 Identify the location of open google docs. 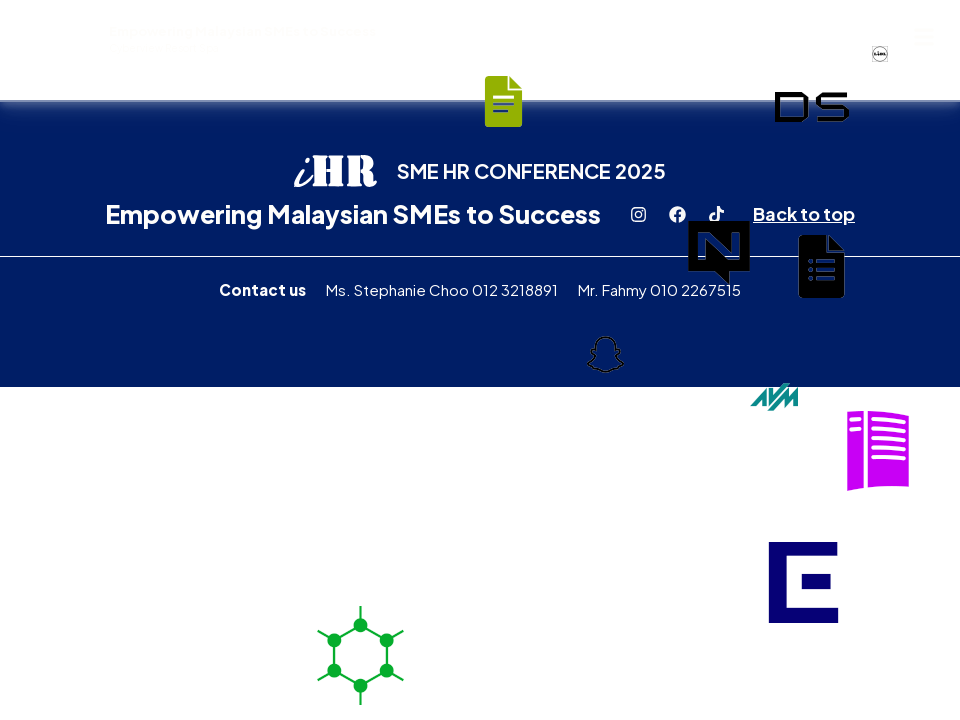
(503, 101).